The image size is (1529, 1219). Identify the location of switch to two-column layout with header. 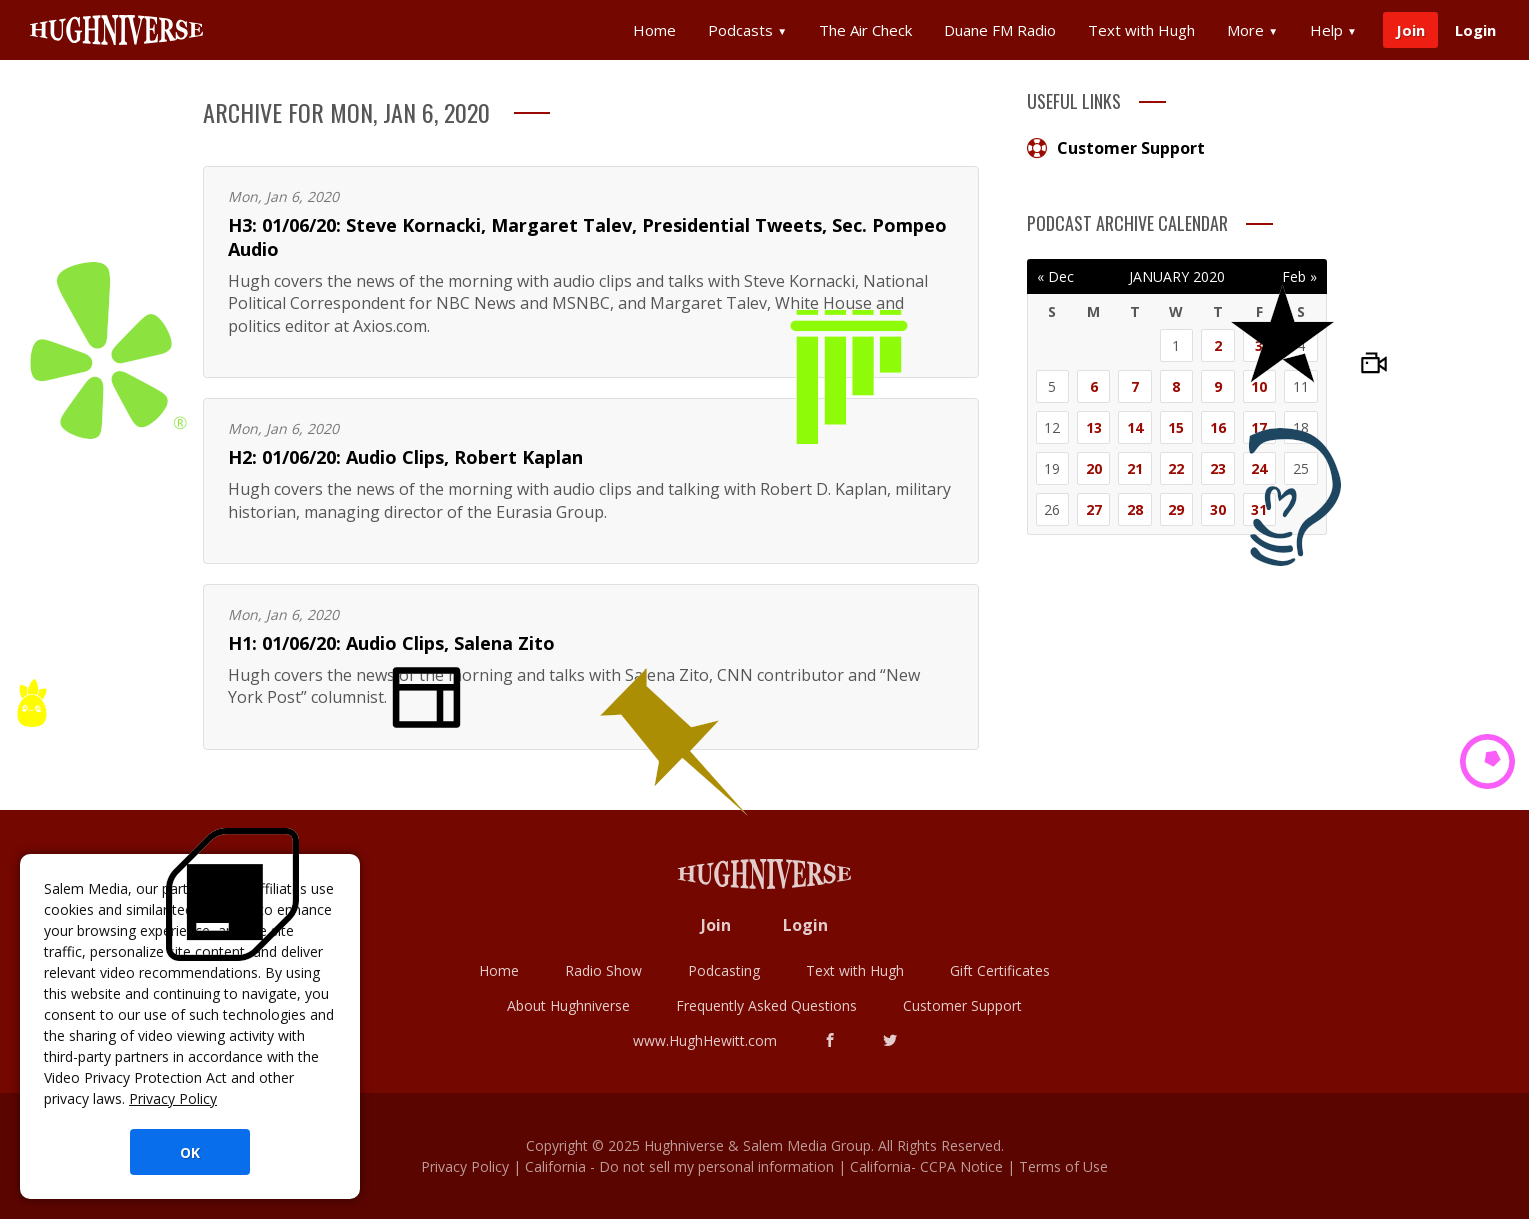
(426, 697).